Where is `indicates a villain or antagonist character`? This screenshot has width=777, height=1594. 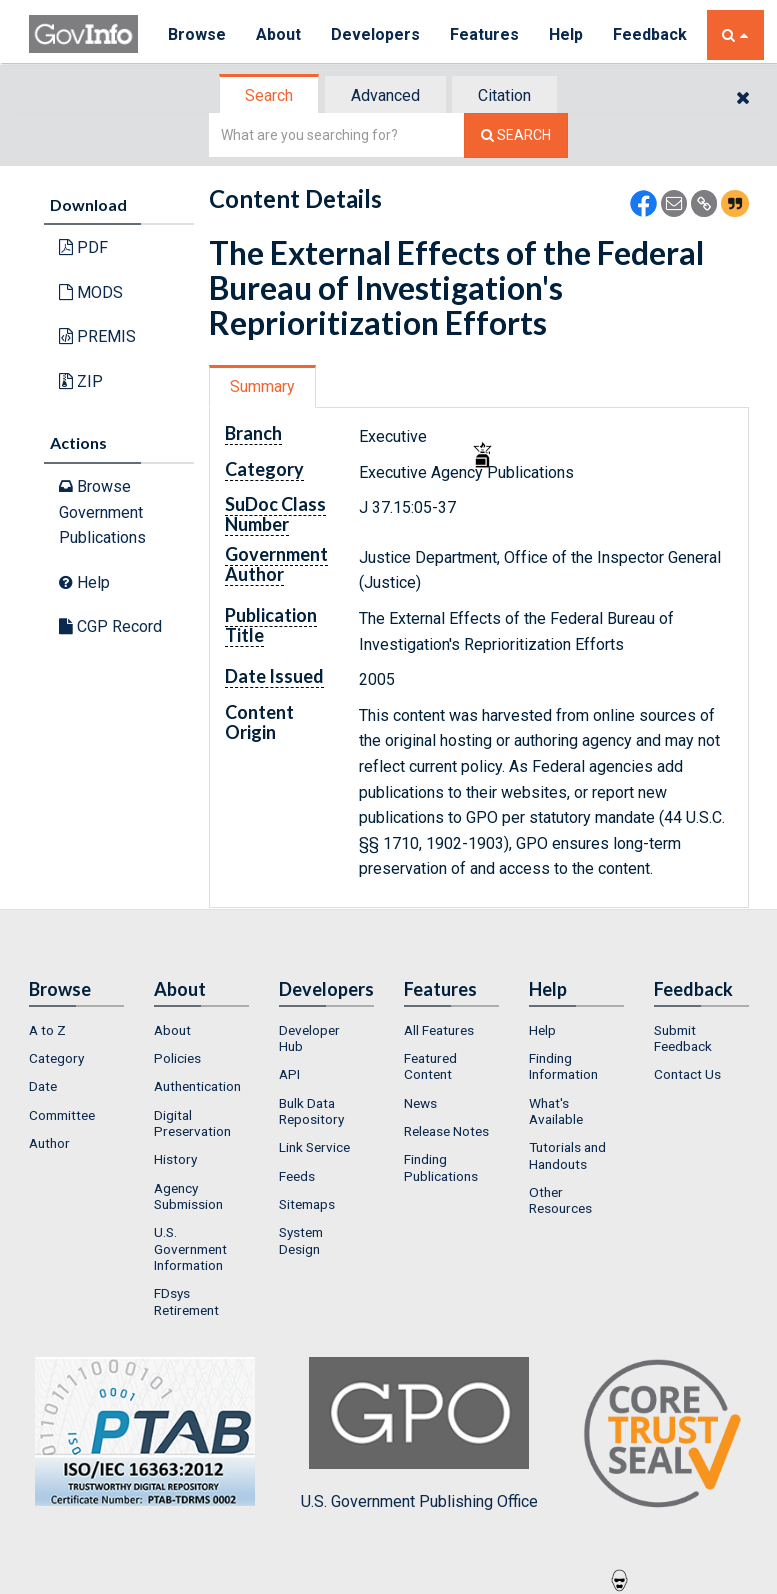
indicates a villain or antagonist character is located at coordinates (619, 1580).